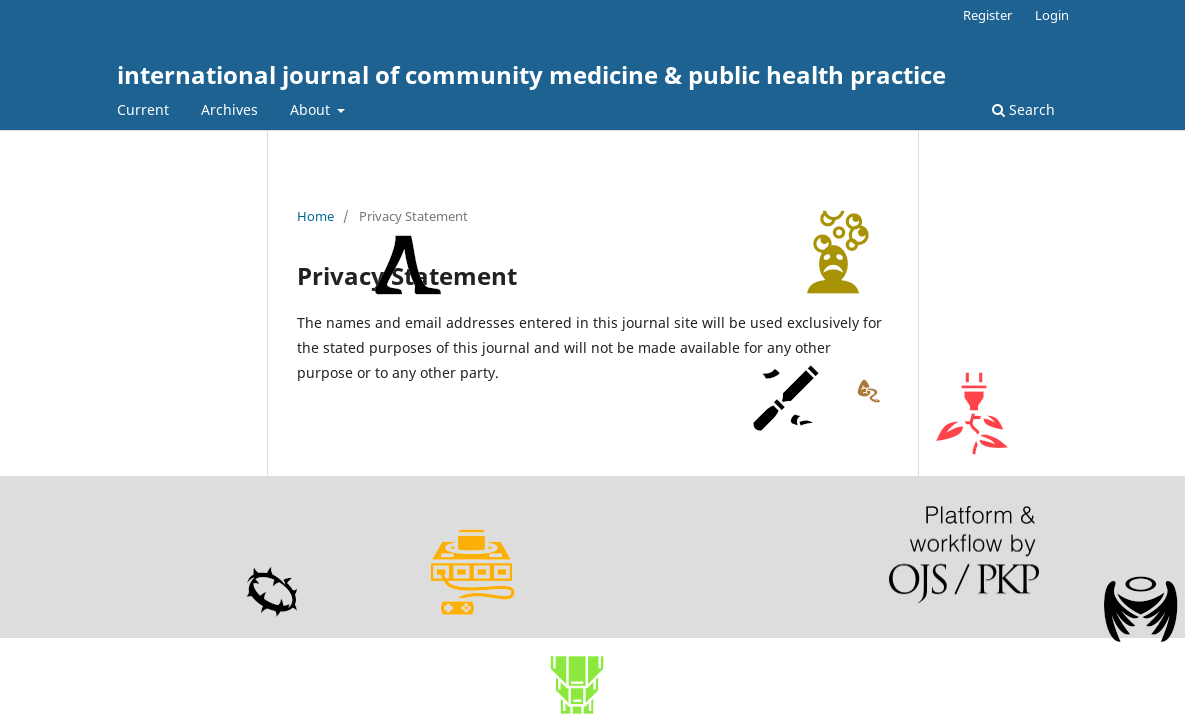 This screenshot has width=1185, height=720. What do you see at coordinates (271, 591) in the screenshot?
I see `indicates a religious or Easter-themed game element` at bounding box center [271, 591].